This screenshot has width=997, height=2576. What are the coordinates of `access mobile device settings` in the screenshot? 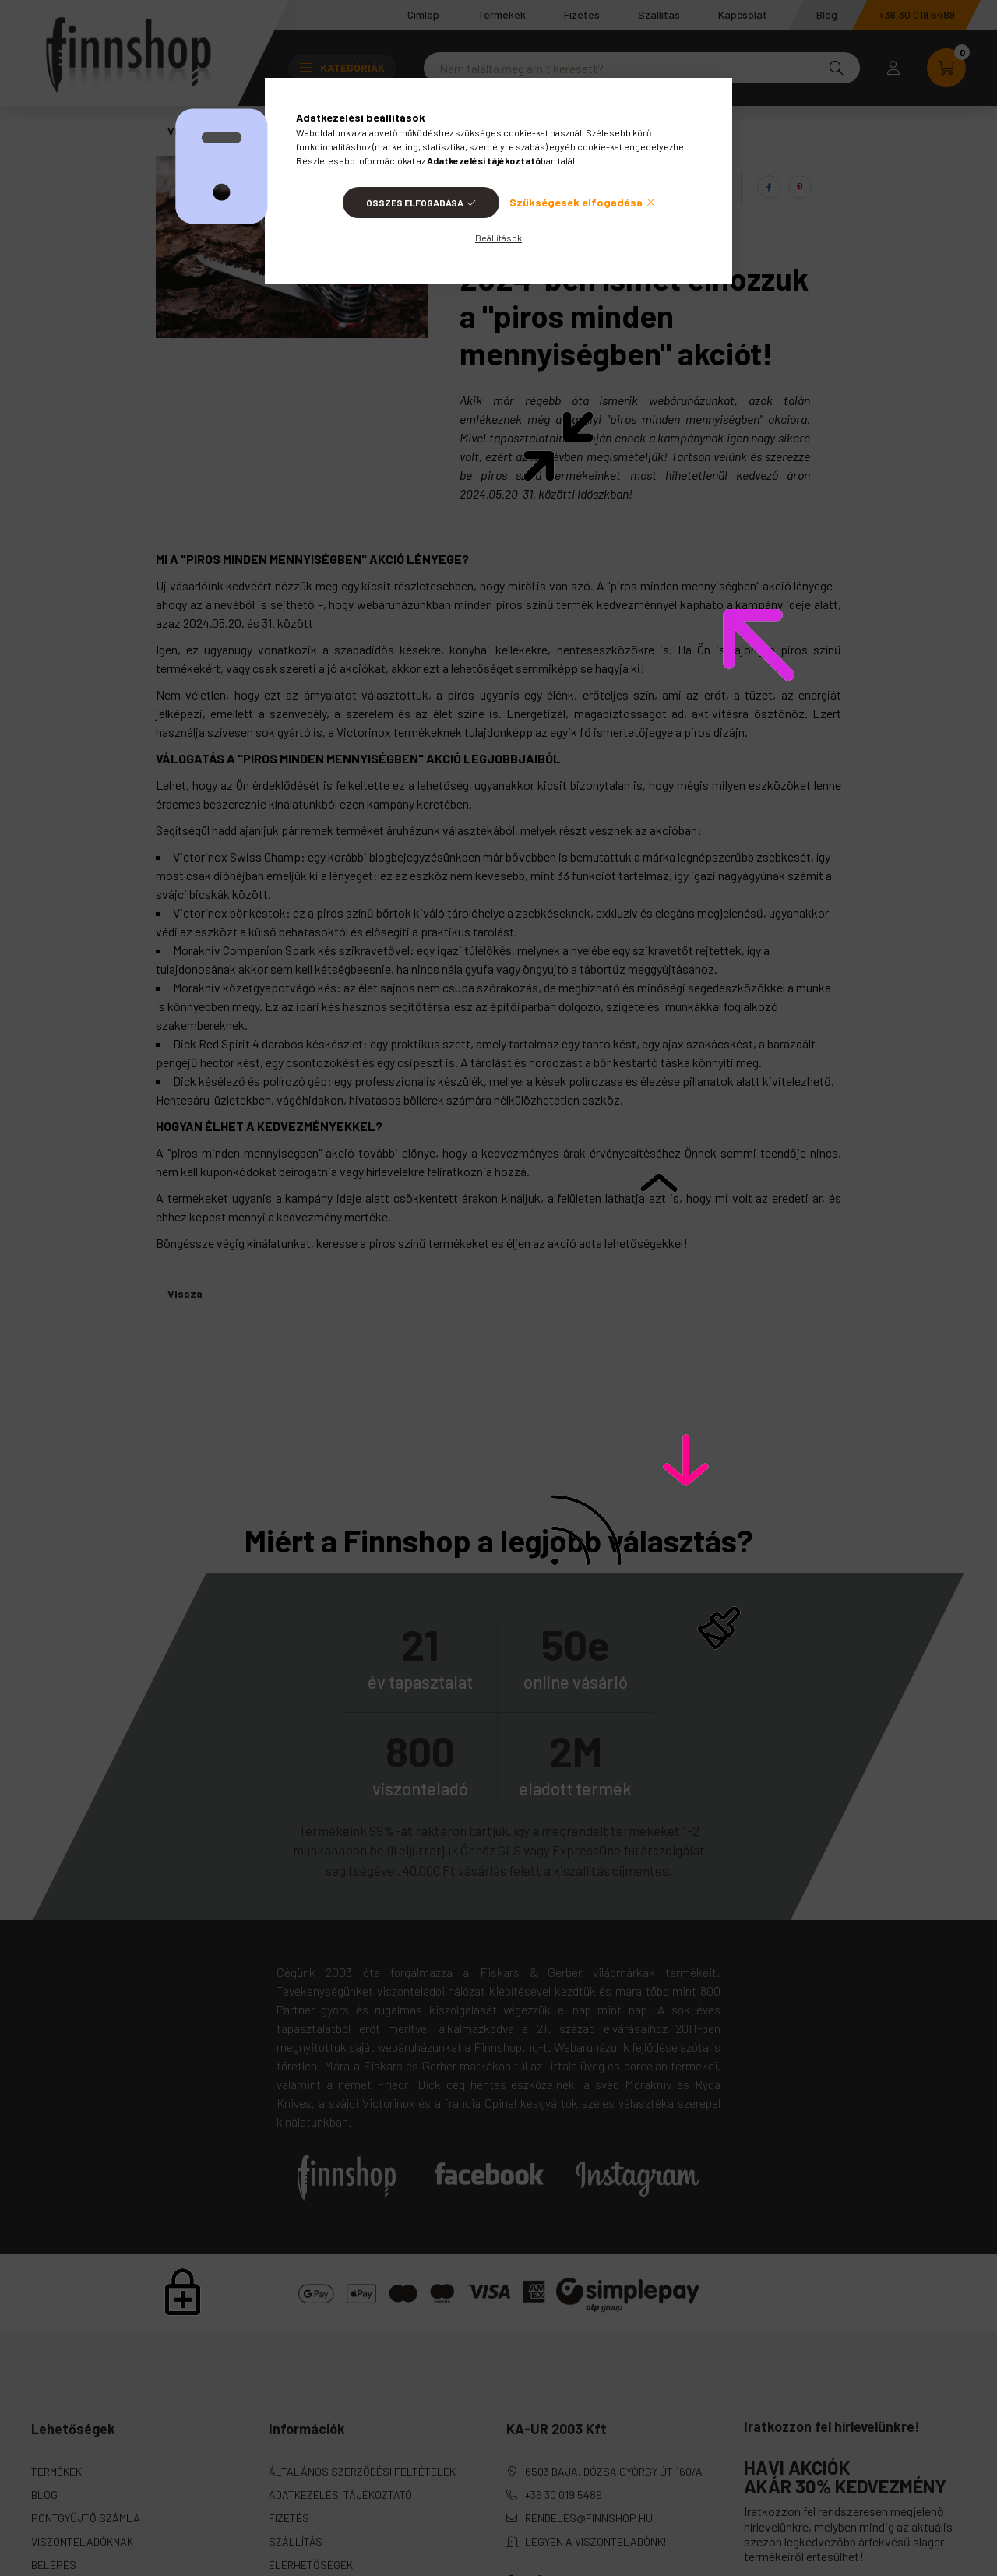 It's located at (221, 166).